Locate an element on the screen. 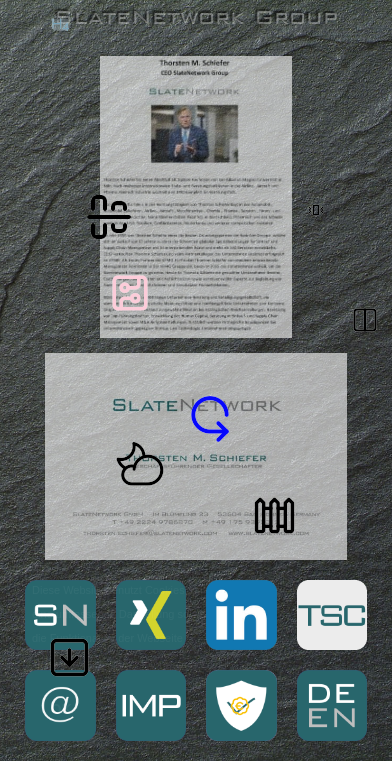 This screenshot has height=761, width=392. align selected objects to horizontal center is located at coordinates (109, 217).